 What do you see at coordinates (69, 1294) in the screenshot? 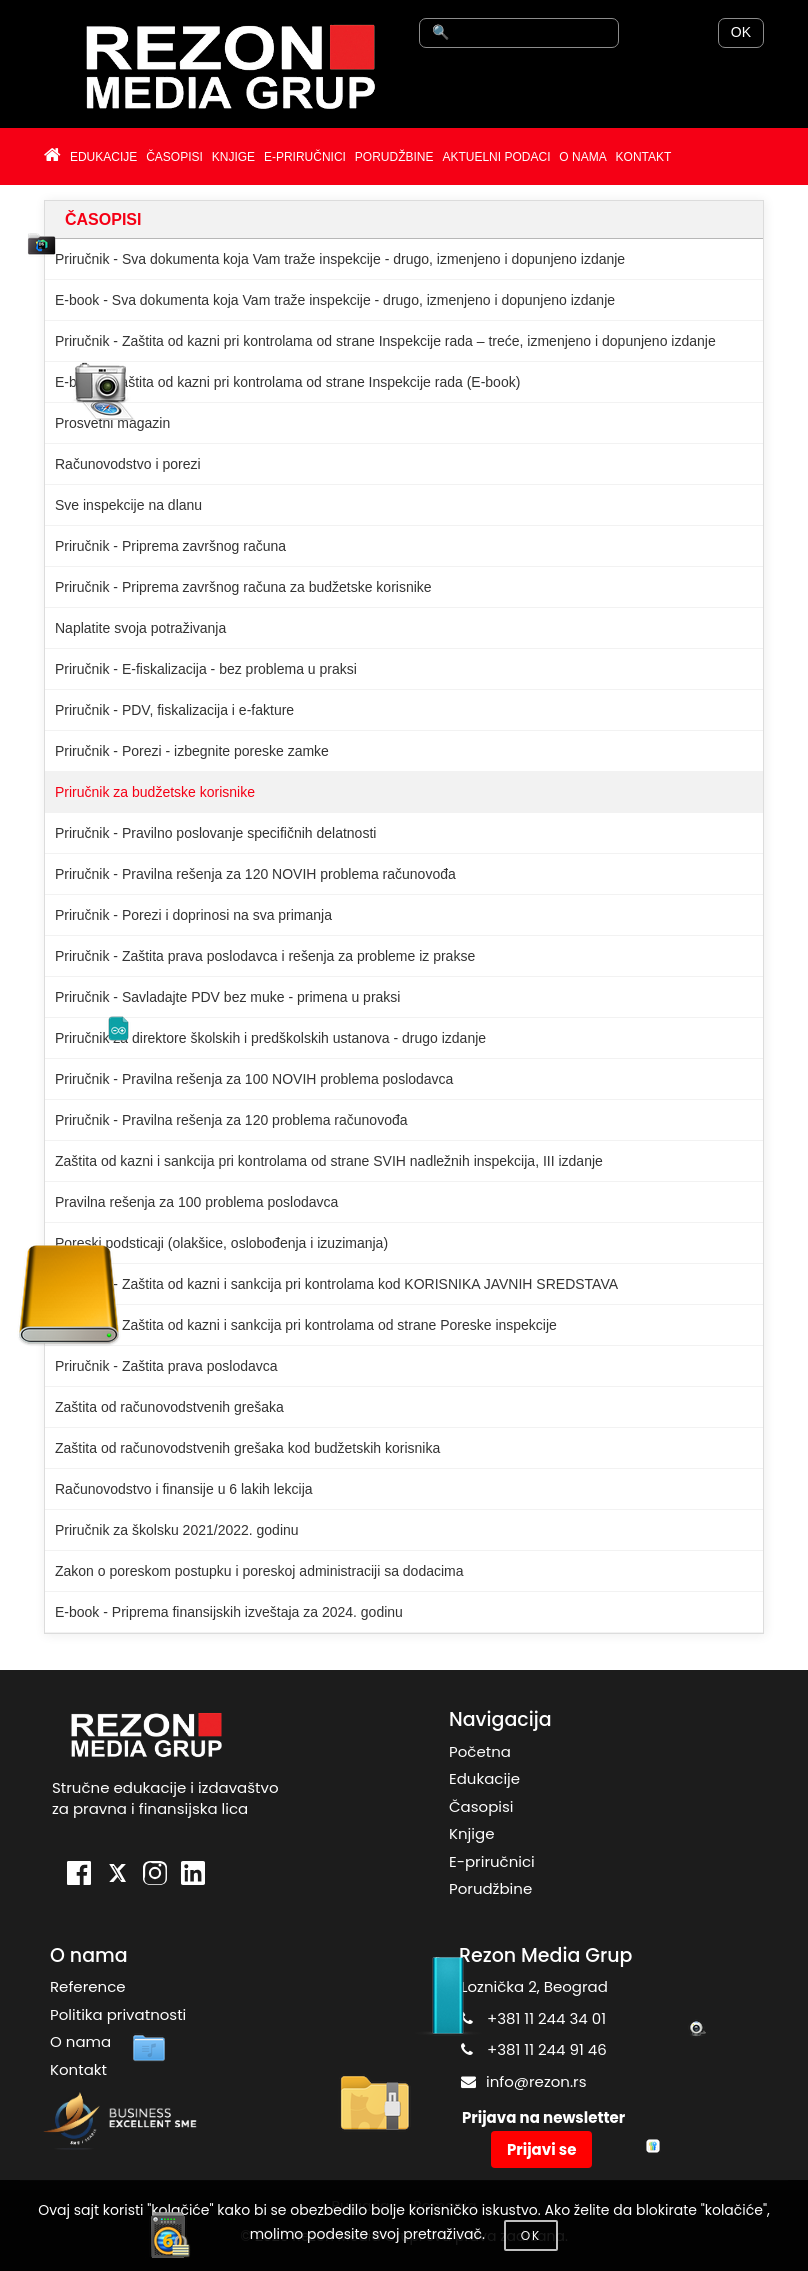
I see `access external USB hard drive` at bounding box center [69, 1294].